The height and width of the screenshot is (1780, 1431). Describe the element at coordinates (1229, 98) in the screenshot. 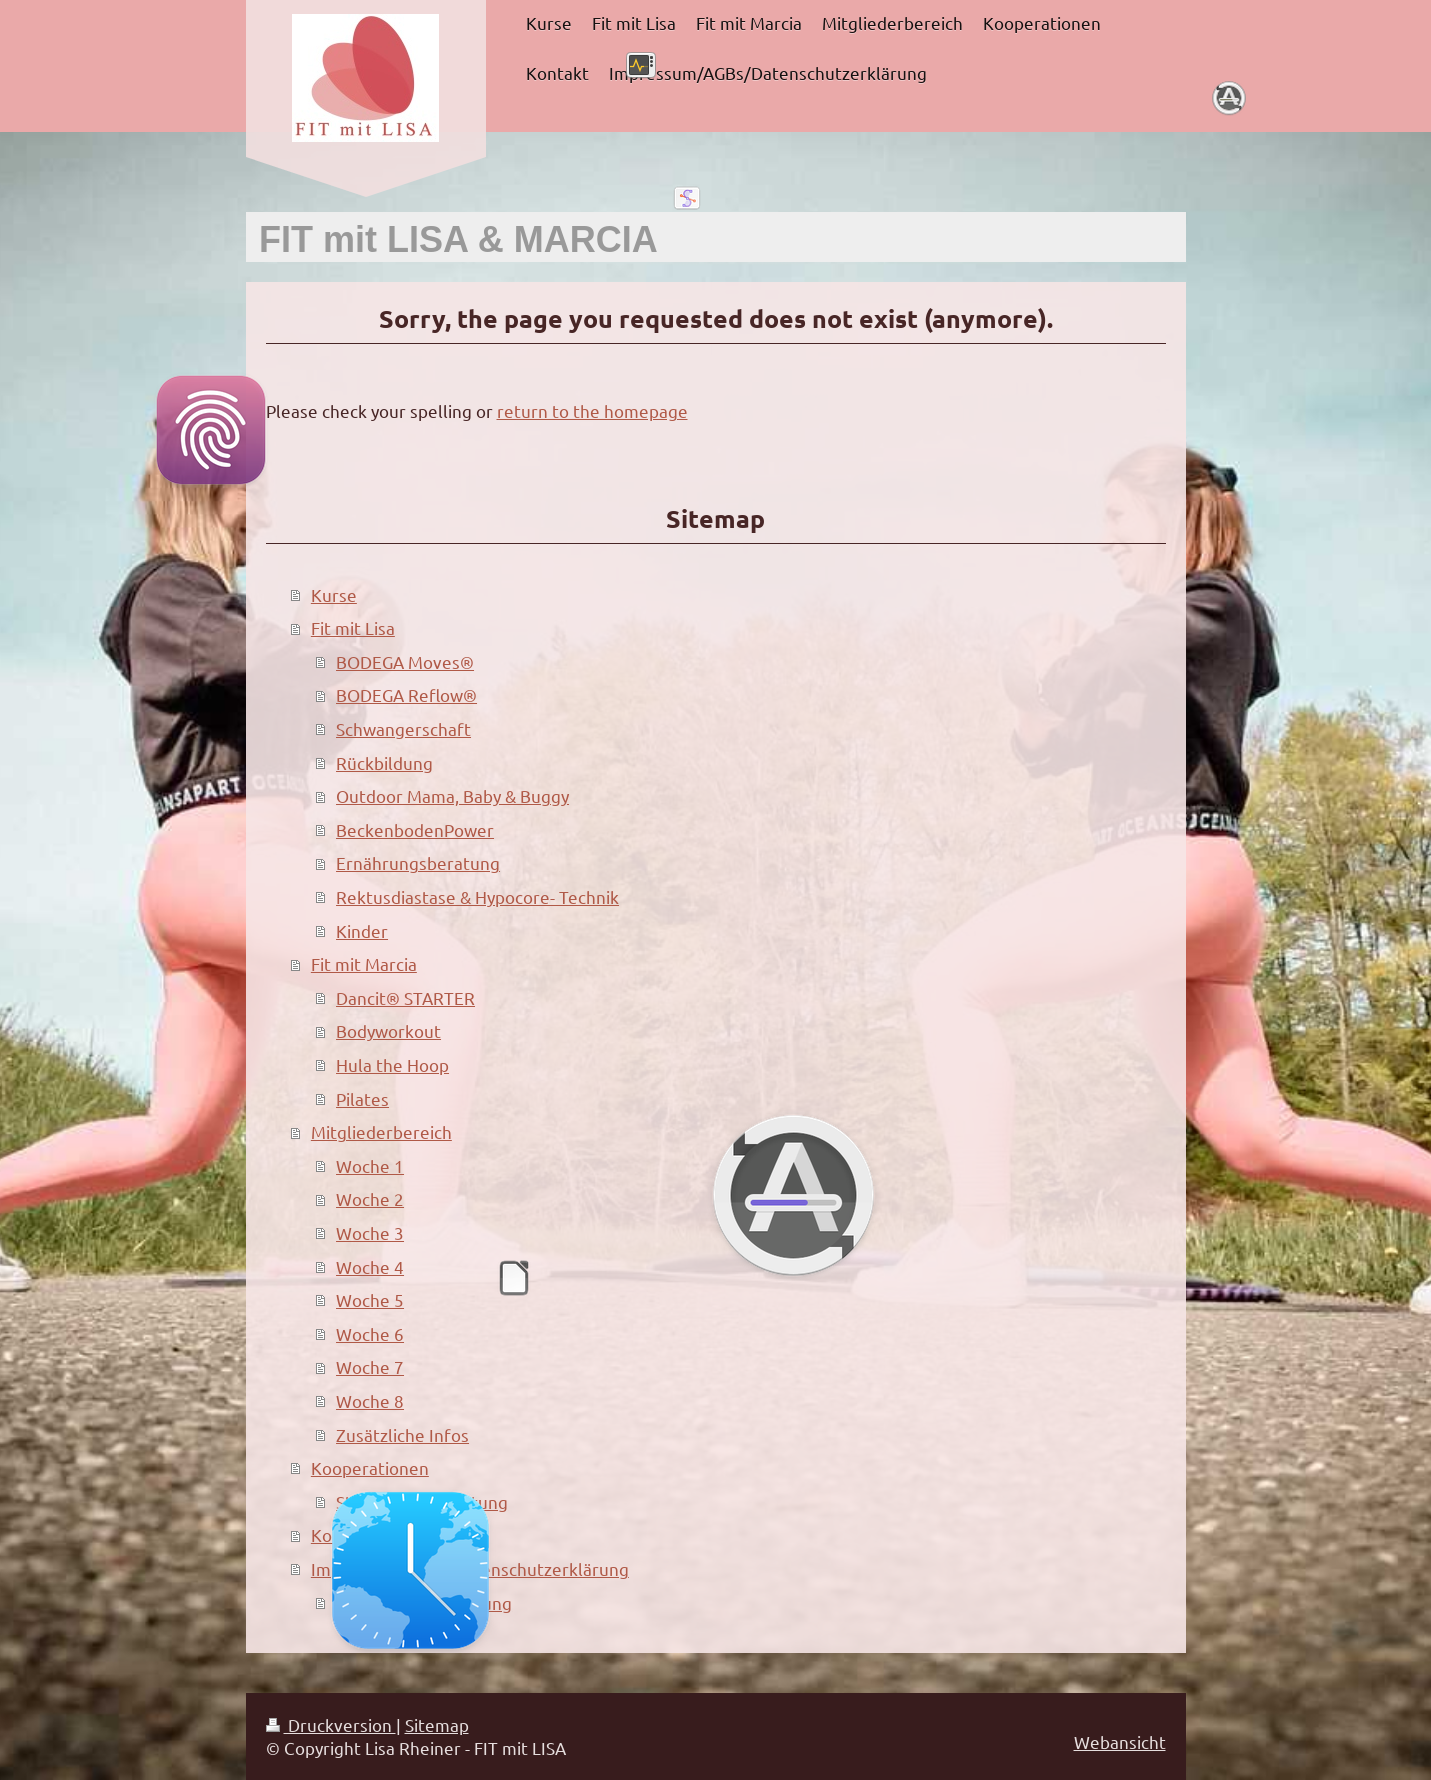

I see `open the software updater application` at that location.